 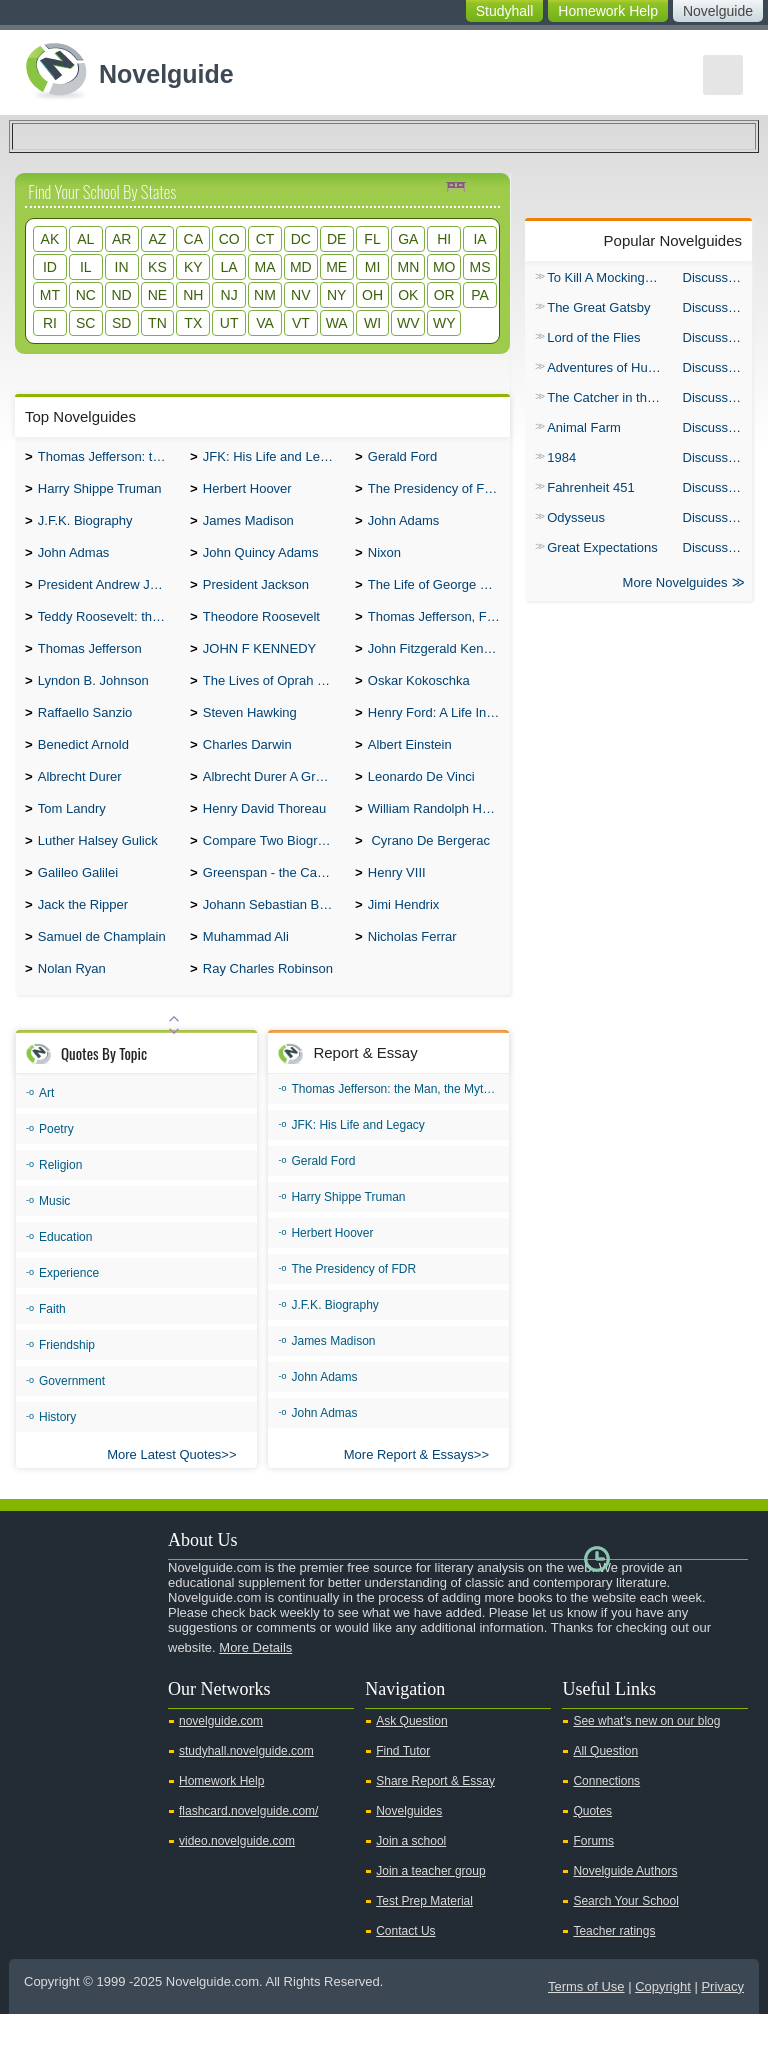 I want to click on expand or collapse a dropdown menu, so click(x=174, y=1025).